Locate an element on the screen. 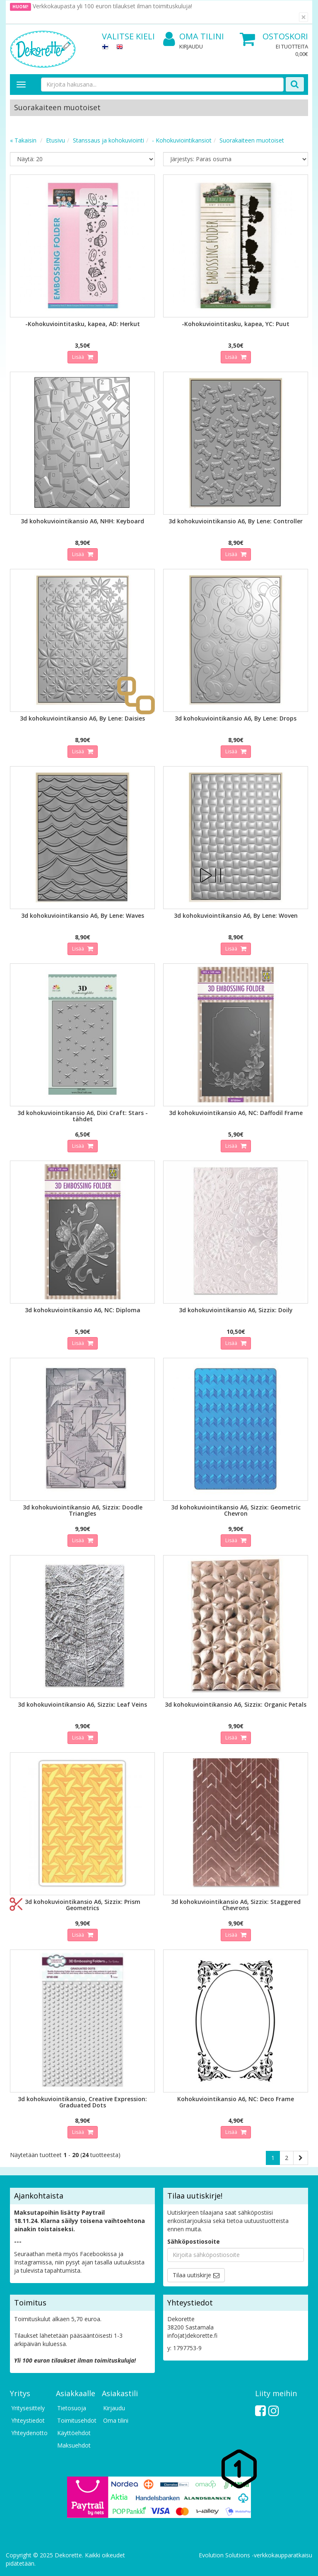 The height and width of the screenshot is (2576, 318). toggle between play and pause states is located at coordinates (210, 875).